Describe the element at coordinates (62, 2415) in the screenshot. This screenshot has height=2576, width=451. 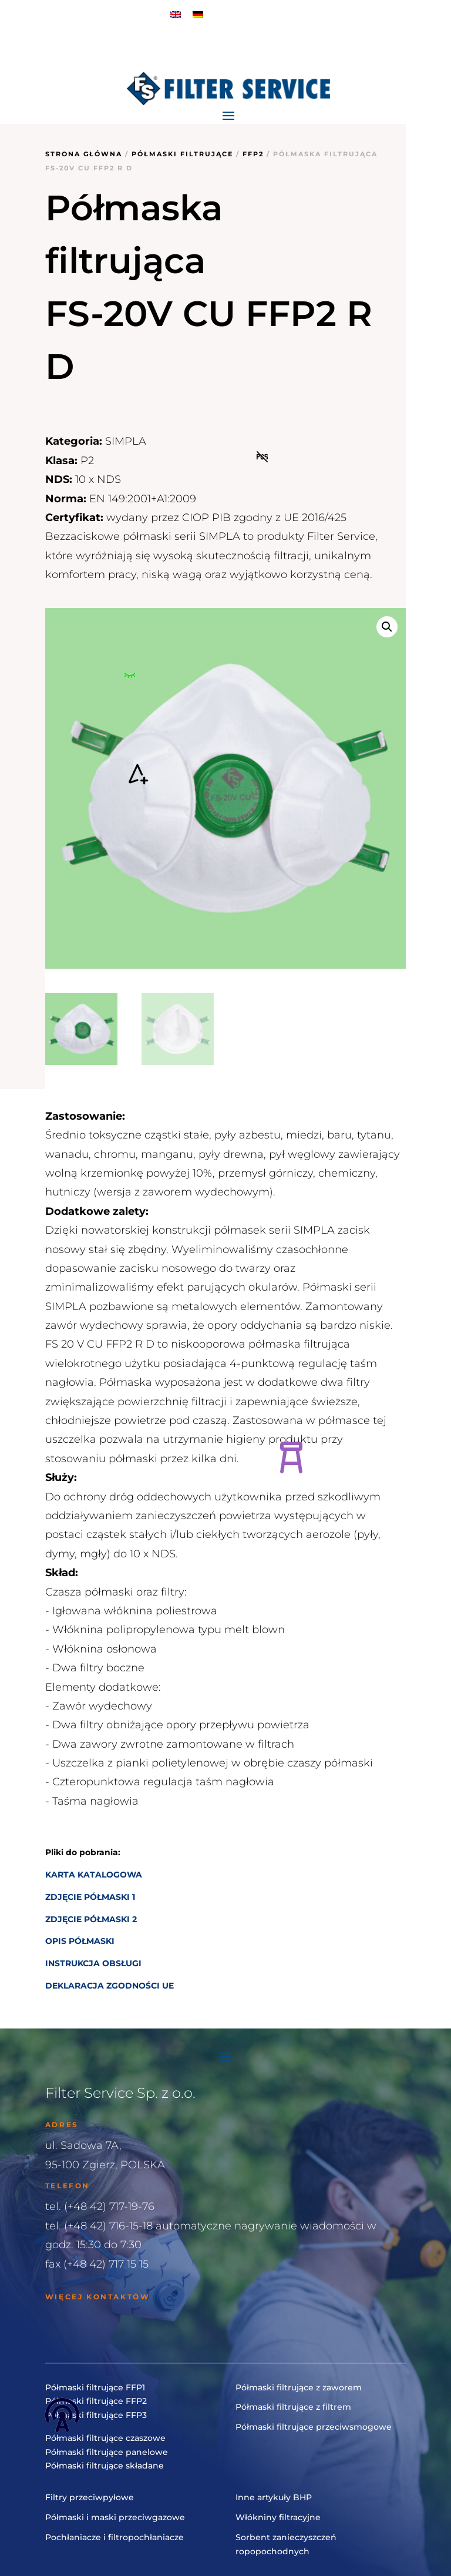
I see `access broadcast or transmission settings` at that location.